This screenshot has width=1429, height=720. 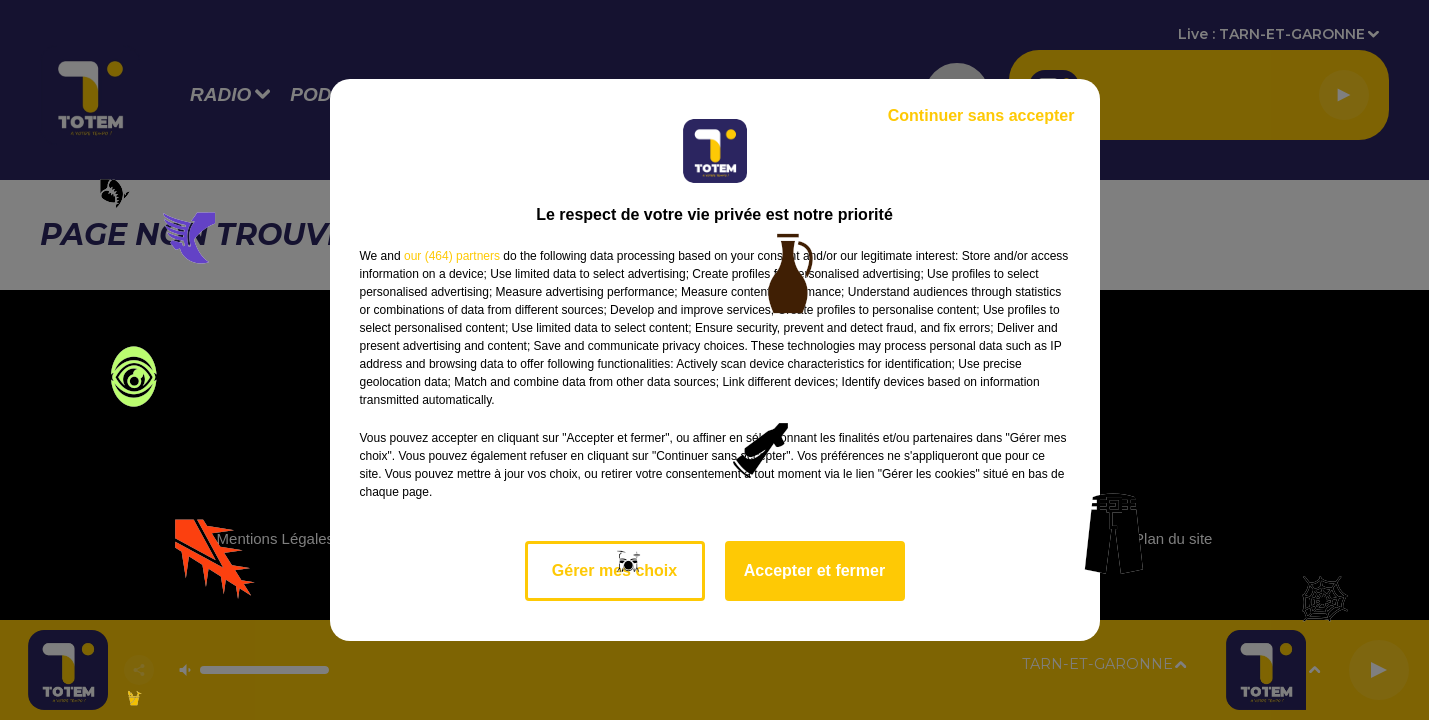 What do you see at coordinates (189, 238) in the screenshot?
I see `indicates speed boost or agility power-up` at bounding box center [189, 238].